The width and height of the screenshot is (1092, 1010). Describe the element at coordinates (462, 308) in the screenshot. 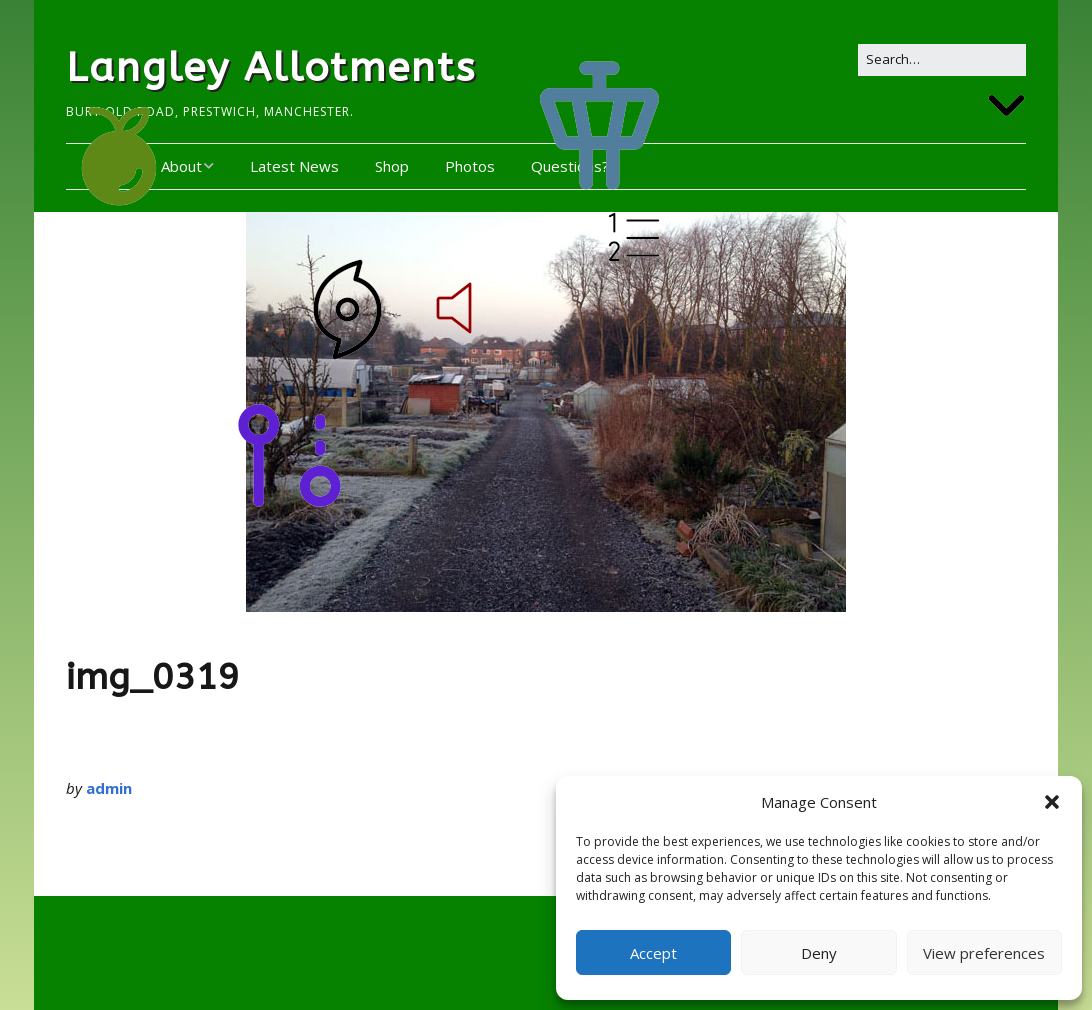

I see `speaker with no audio output` at that location.